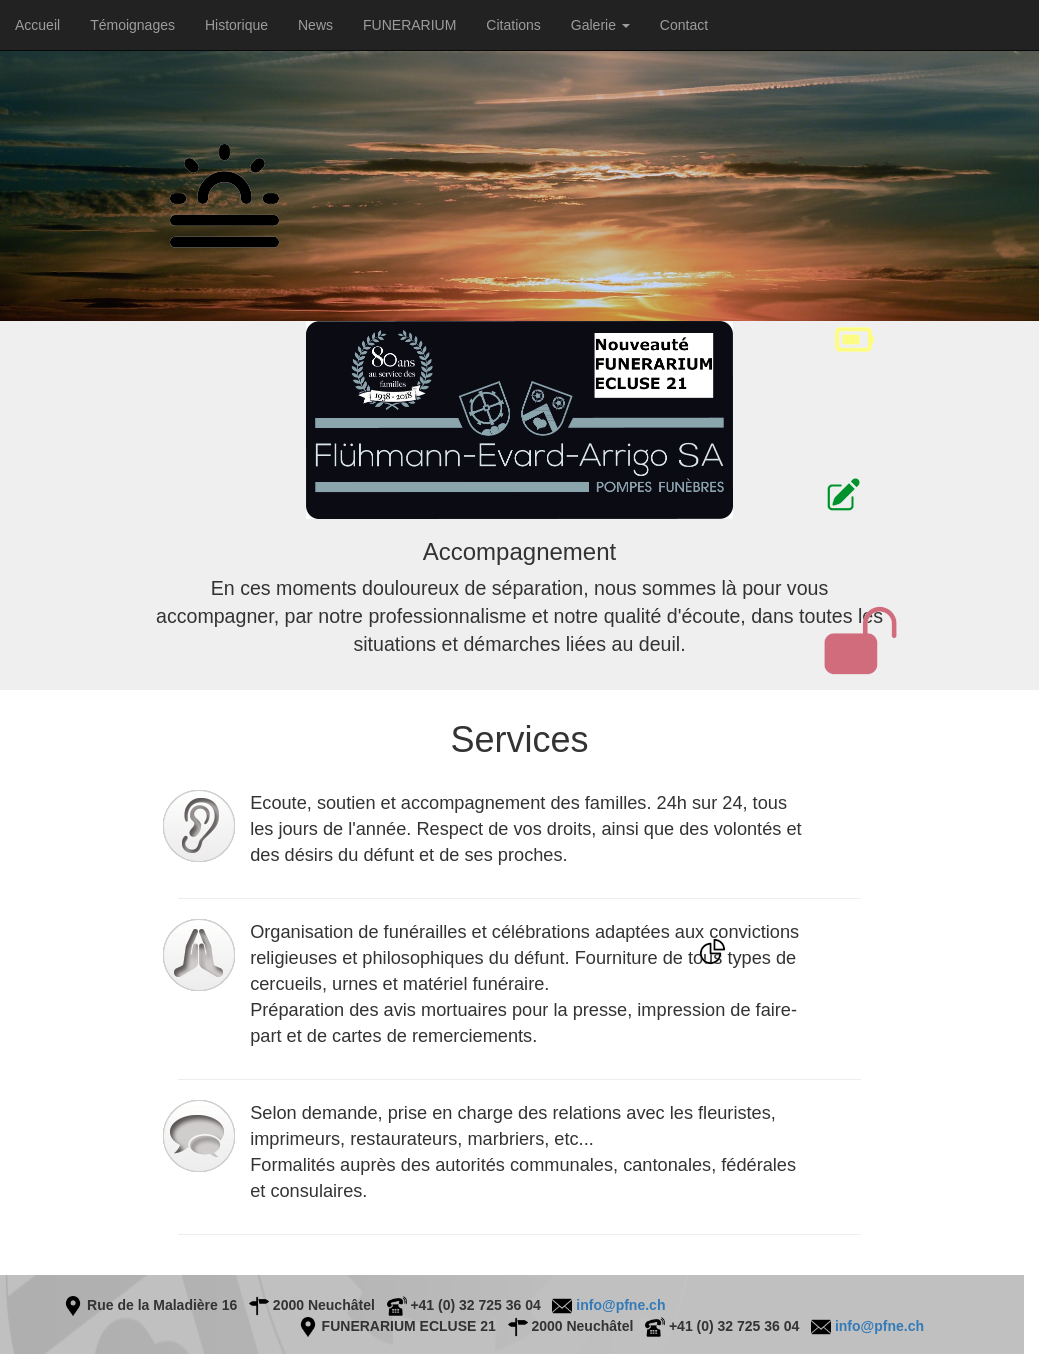 Image resolution: width=1039 pixels, height=1354 pixels. What do you see at coordinates (224, 198) in the screenshot?
I see `indicates hazy or foggy weather conditions` at bounding box center [224, 198].